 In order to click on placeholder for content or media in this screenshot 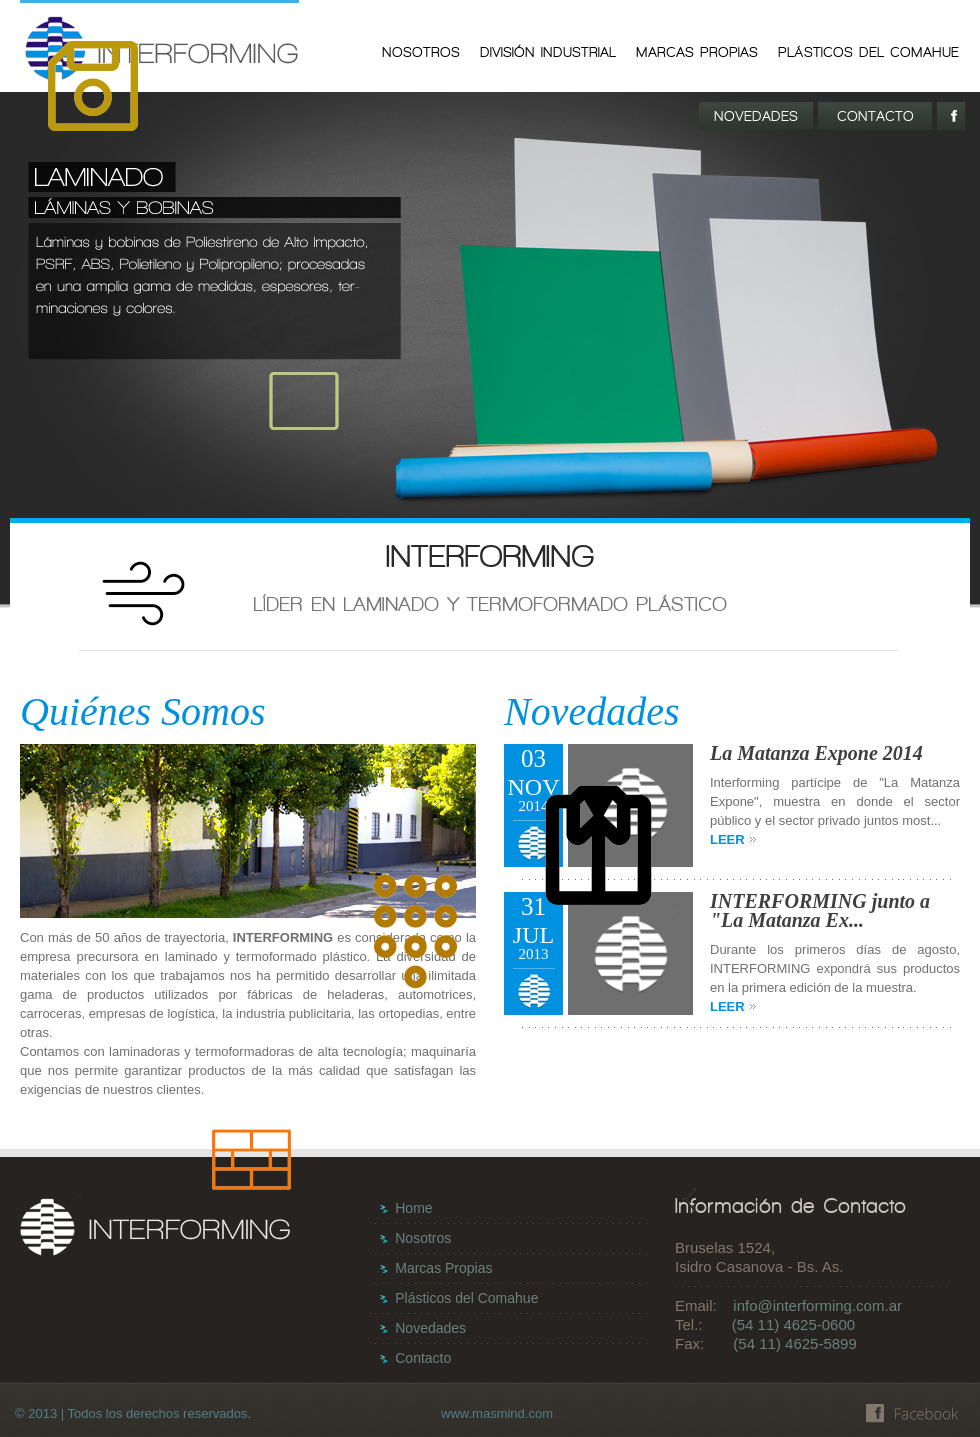, I will do `click(304, 401)`.